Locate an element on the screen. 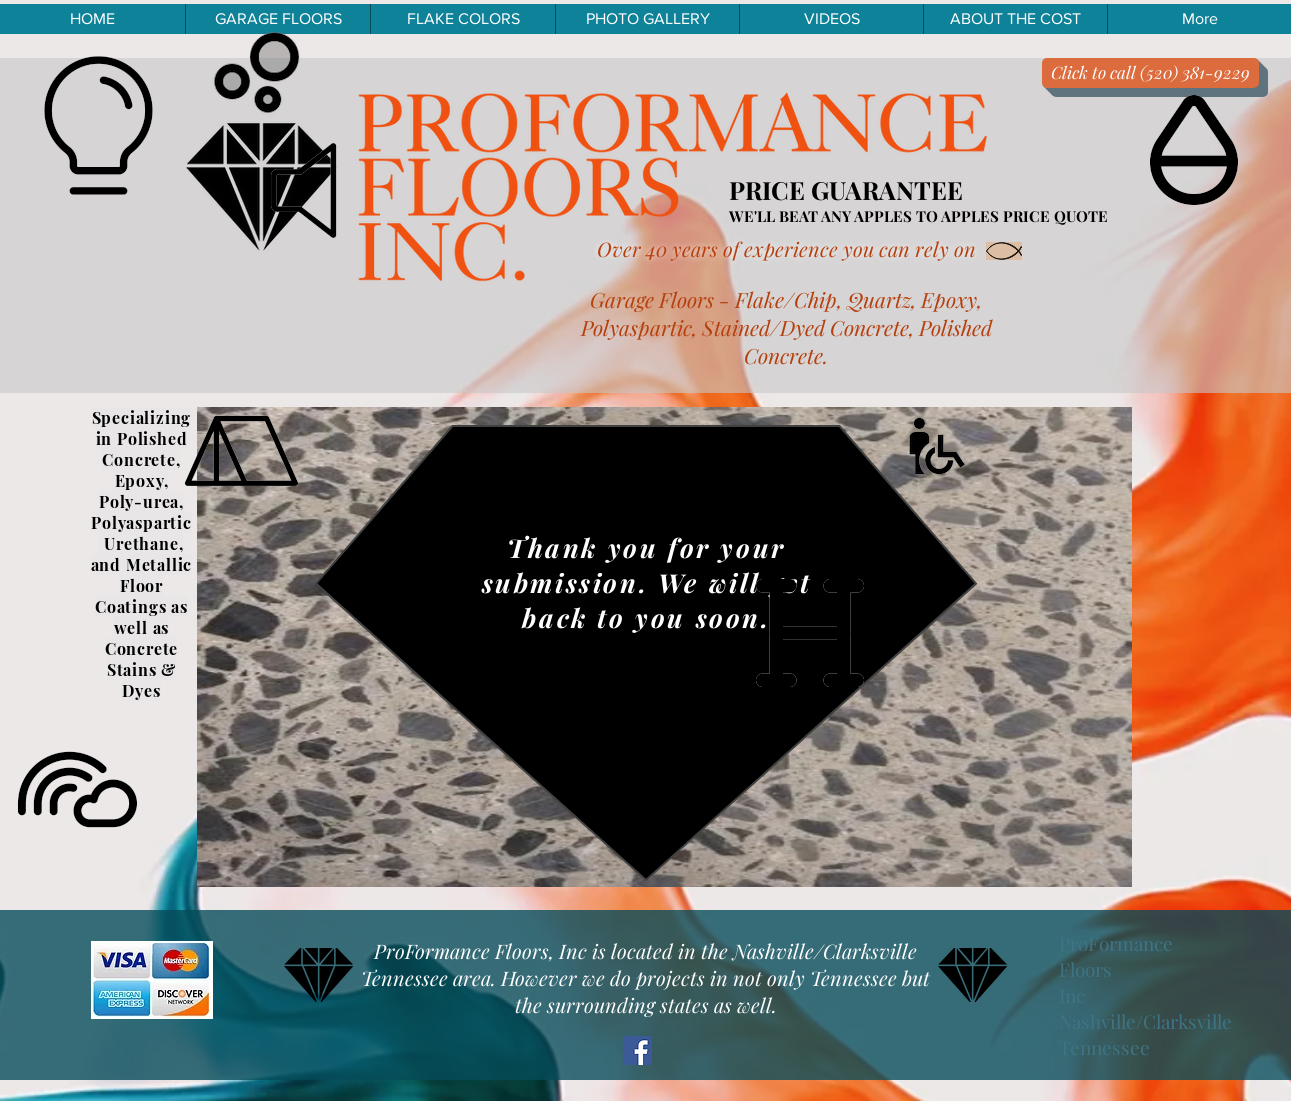 The height and width of the screenshot is (1101, 1291). view bubble chart visualization is located at coordinates (254, 72).